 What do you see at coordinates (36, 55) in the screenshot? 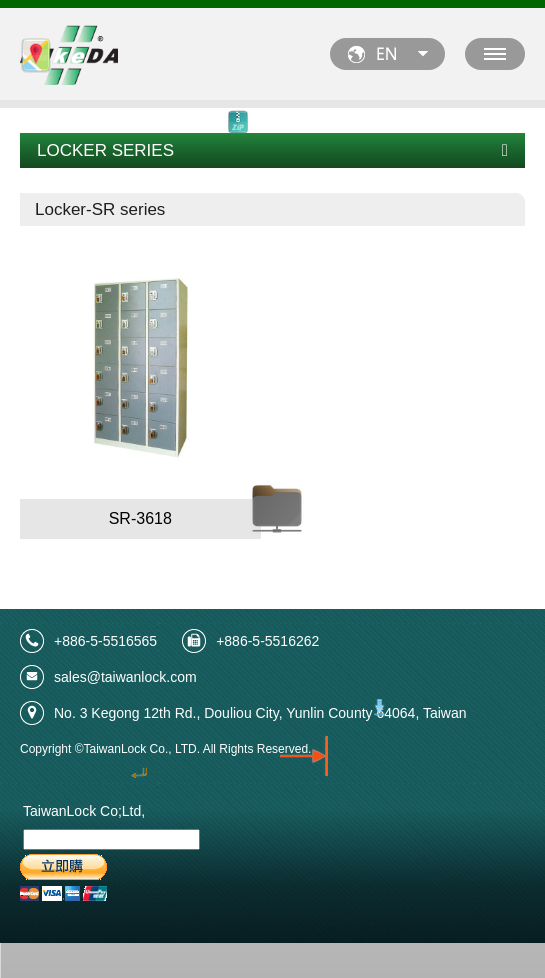
I see `open a GPX route or waypoint file` at bounding box center [36, 55].